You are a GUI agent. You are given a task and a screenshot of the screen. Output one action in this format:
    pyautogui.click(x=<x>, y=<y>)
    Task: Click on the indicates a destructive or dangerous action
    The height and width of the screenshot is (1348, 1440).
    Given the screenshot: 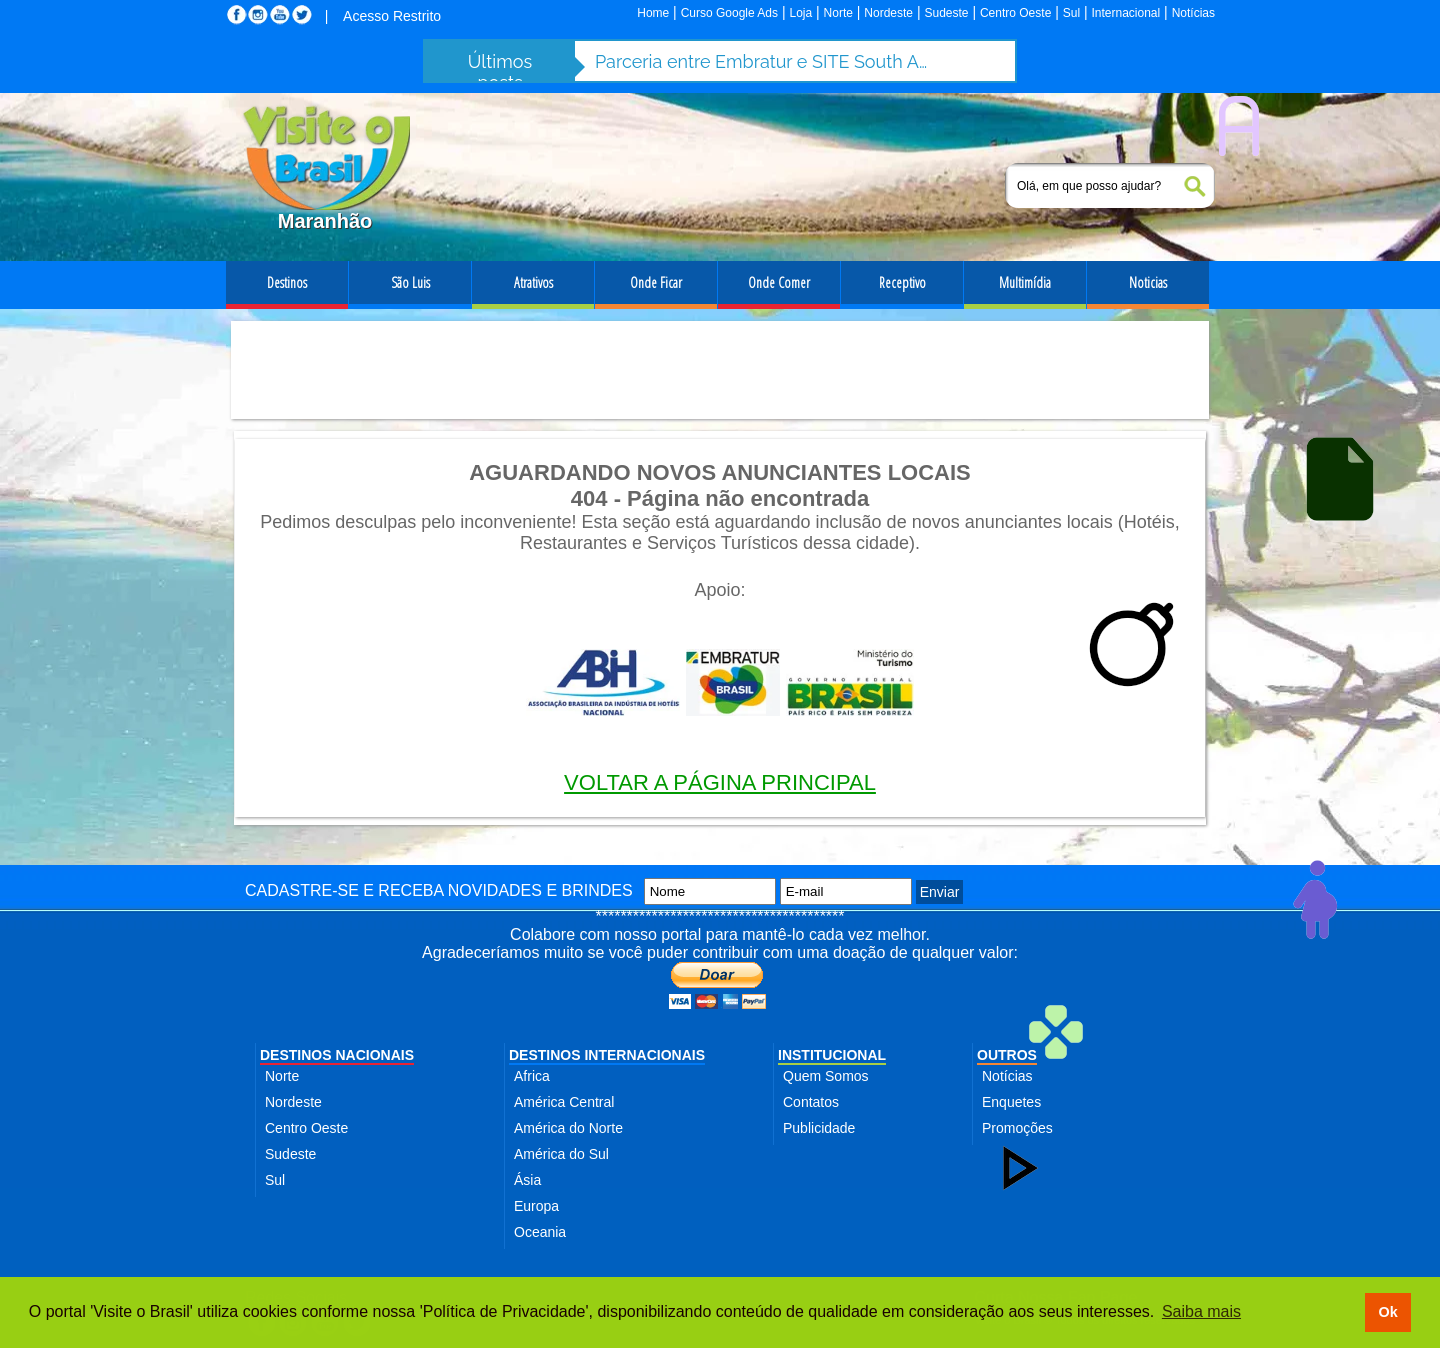 What is the action you would take?
    pyautogui.click(x=1131, y=644)
    